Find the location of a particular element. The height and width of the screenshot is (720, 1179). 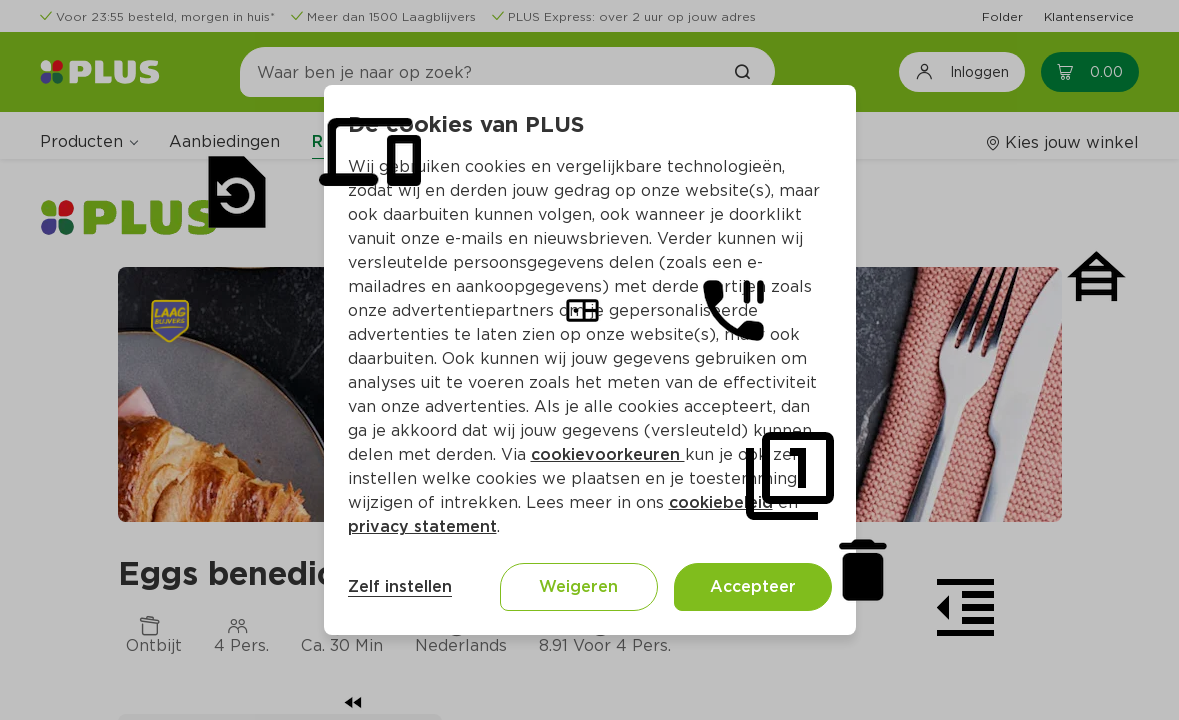

call on hold is located at coordinates (733, 310).